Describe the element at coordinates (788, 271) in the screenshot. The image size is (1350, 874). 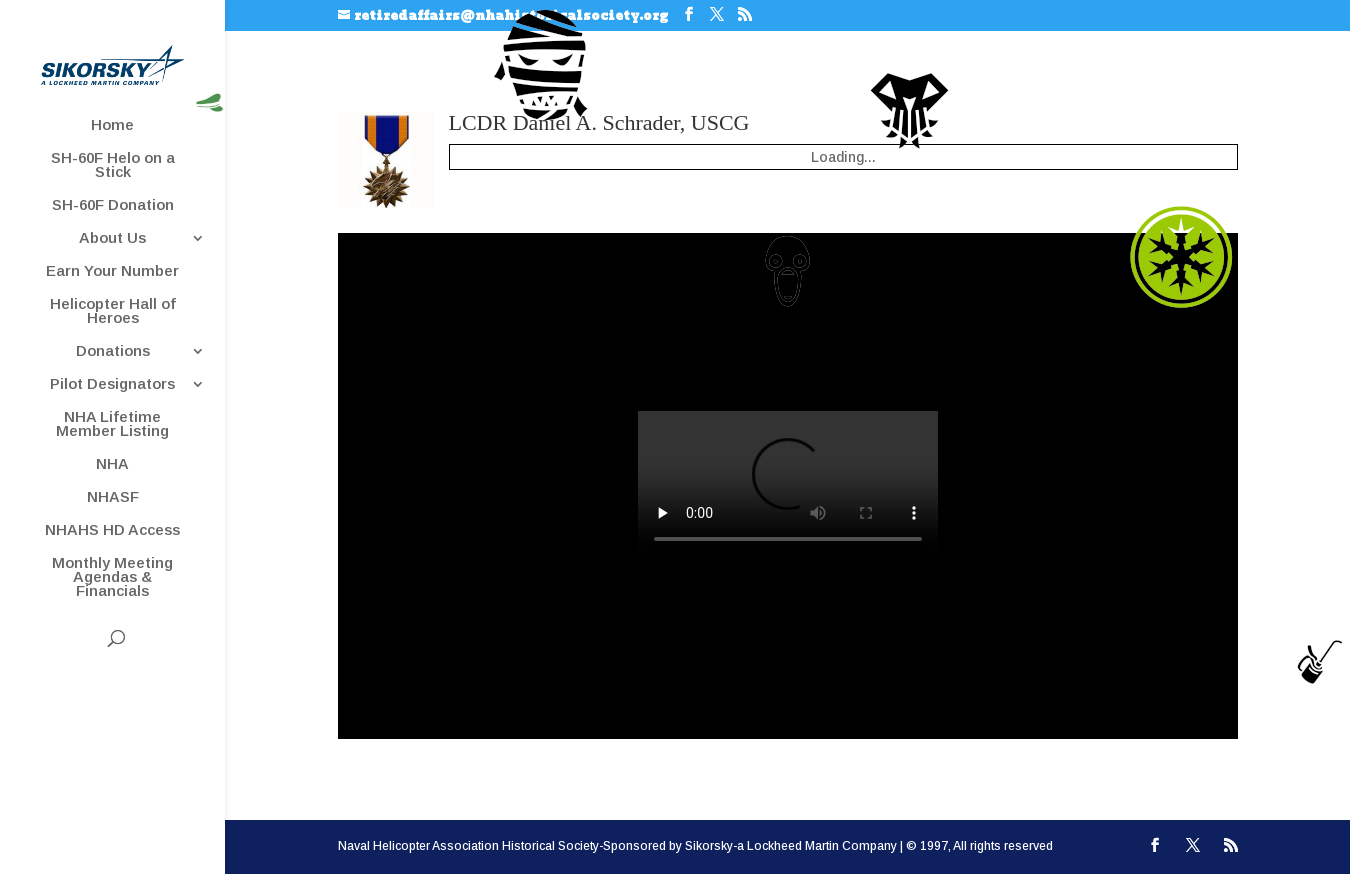
I see `indicates a horror or terror game genre` at that location.